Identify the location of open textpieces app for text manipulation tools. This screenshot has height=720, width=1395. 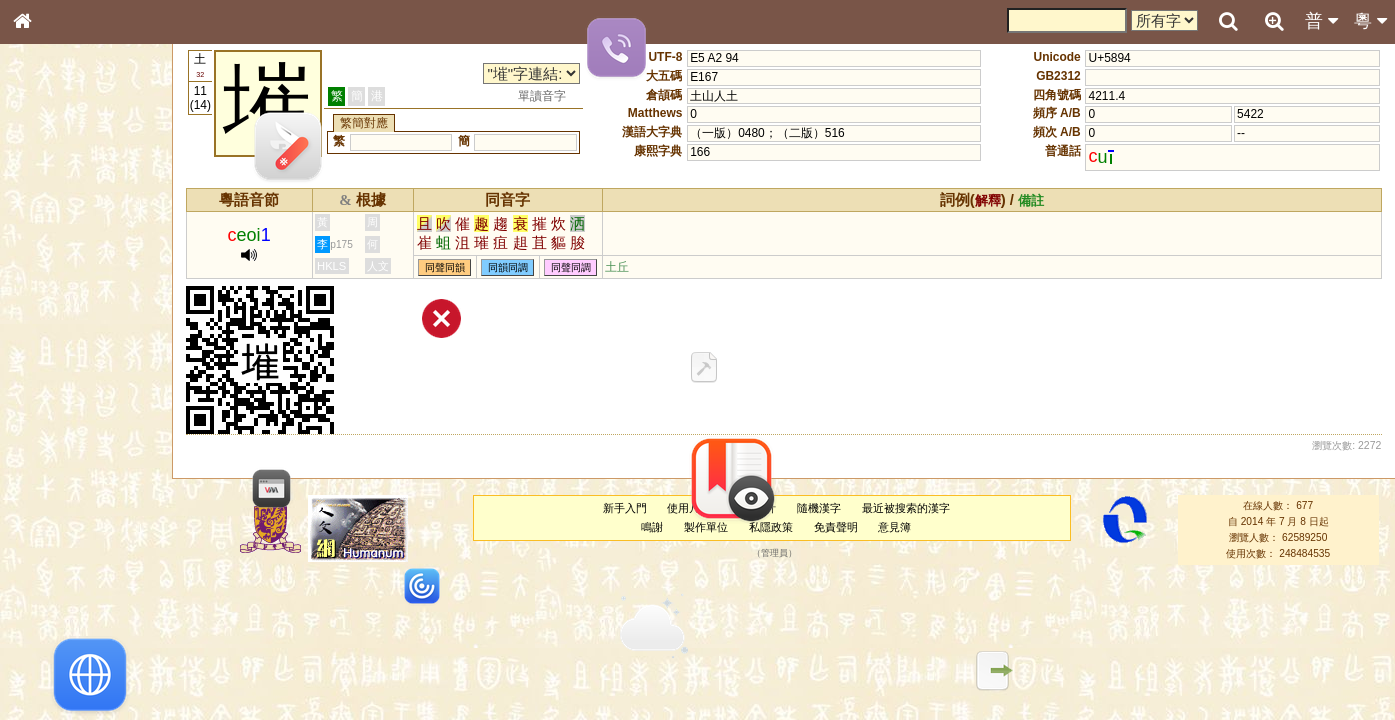
(288, 146).